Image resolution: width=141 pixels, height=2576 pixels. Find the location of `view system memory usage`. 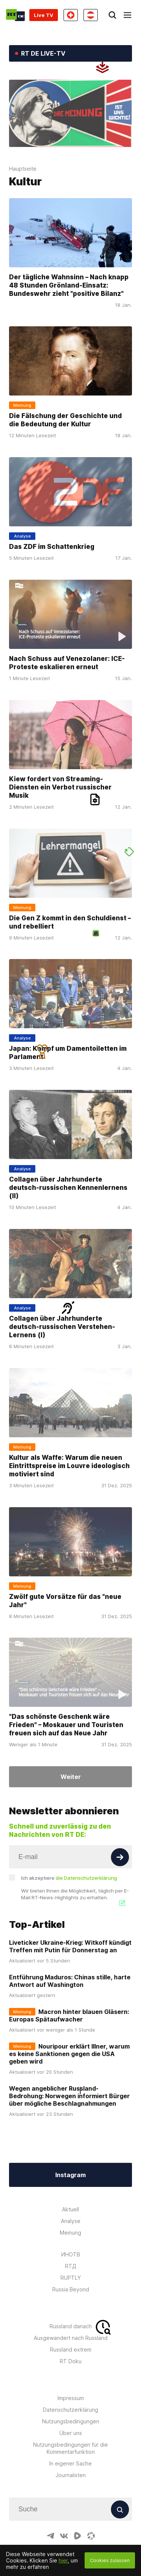

view system memory usage is located at coordinates (96, 933).